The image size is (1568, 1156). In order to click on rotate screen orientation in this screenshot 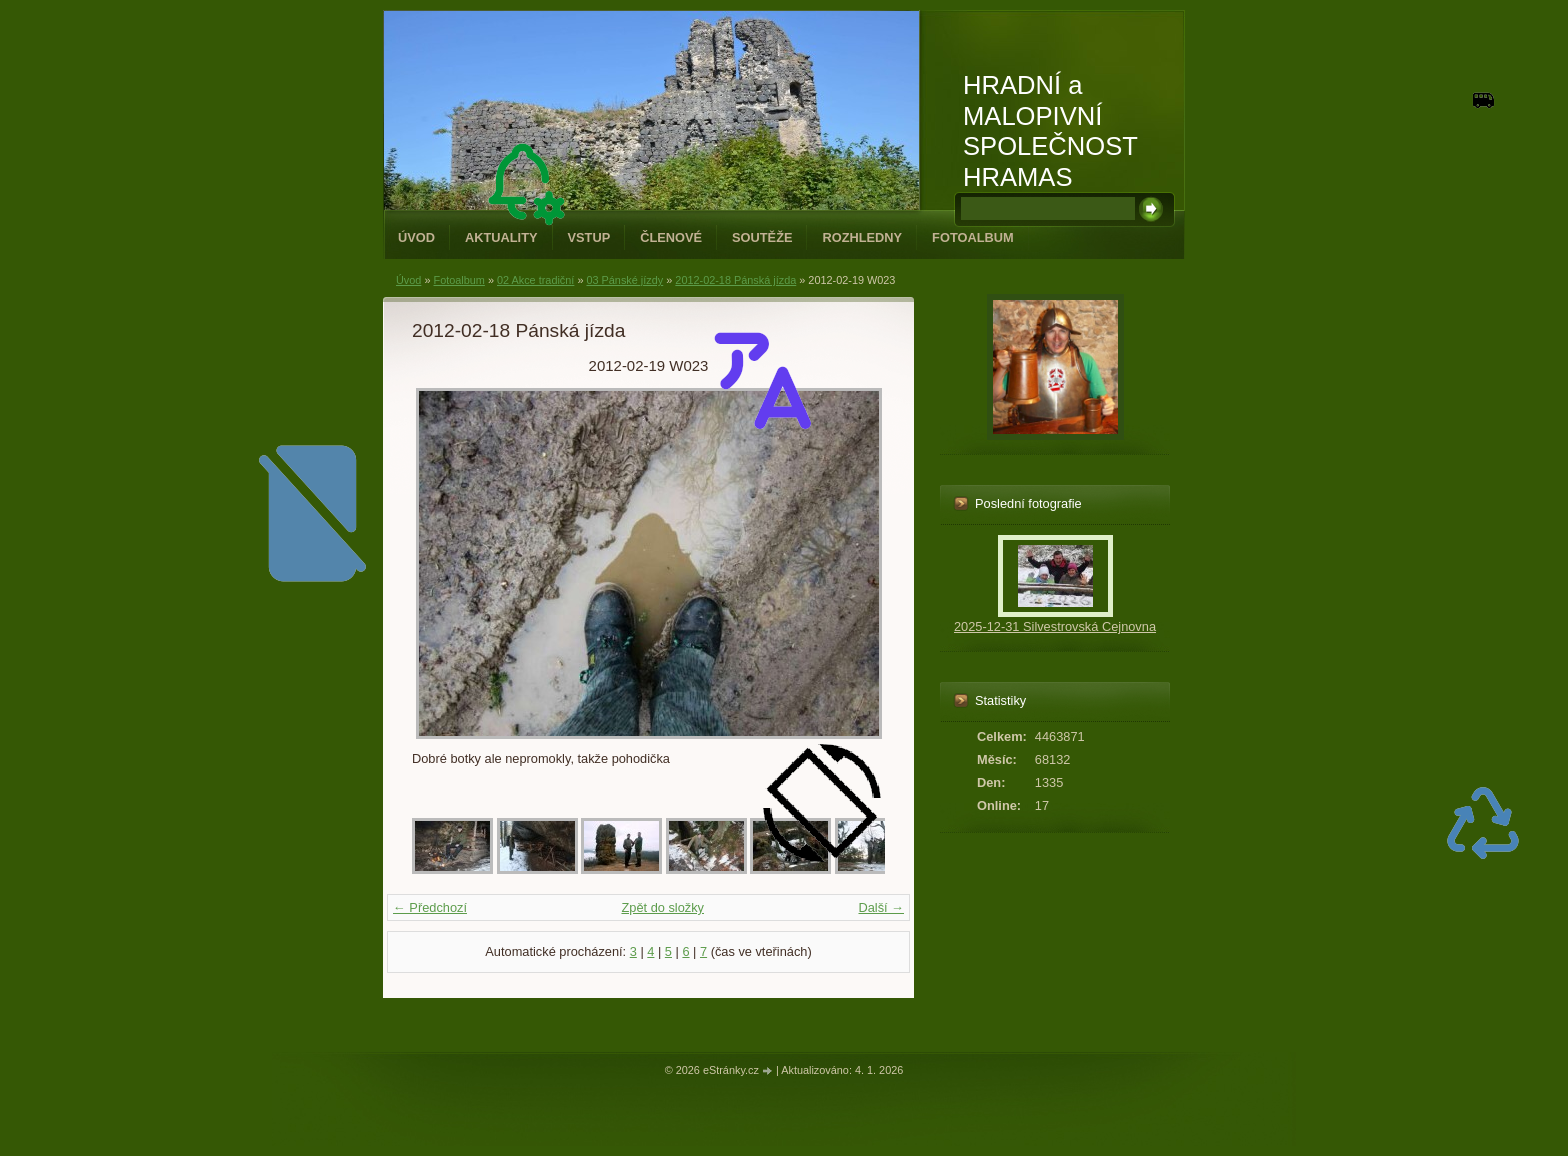, I will do `click(822, 803)`.